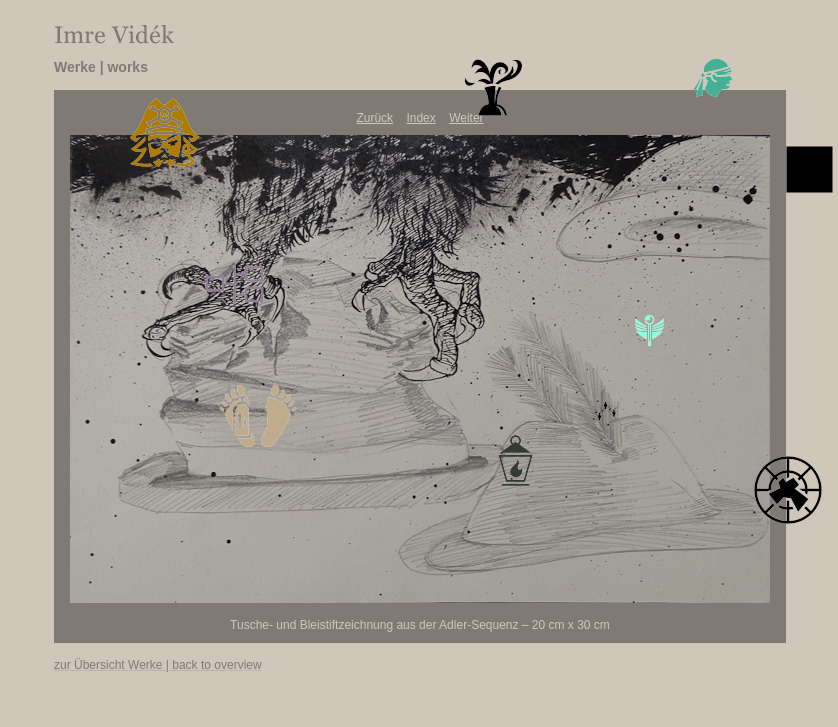  I want to click on select pirate captain character or avatar, so click(164, 132).